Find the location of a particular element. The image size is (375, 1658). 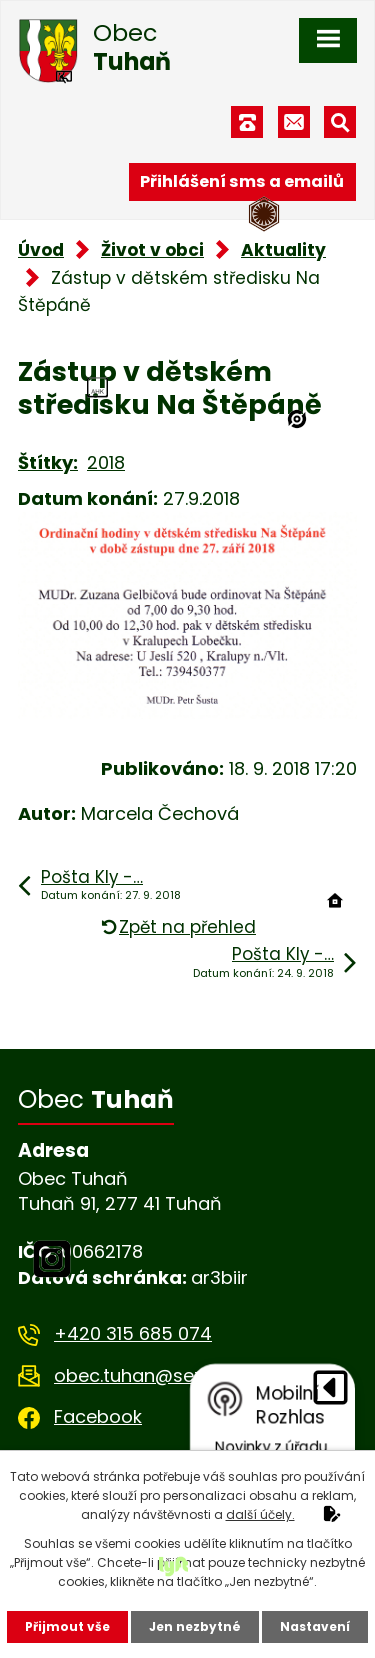

open the lyft app is located at coordinates (173, 1566).